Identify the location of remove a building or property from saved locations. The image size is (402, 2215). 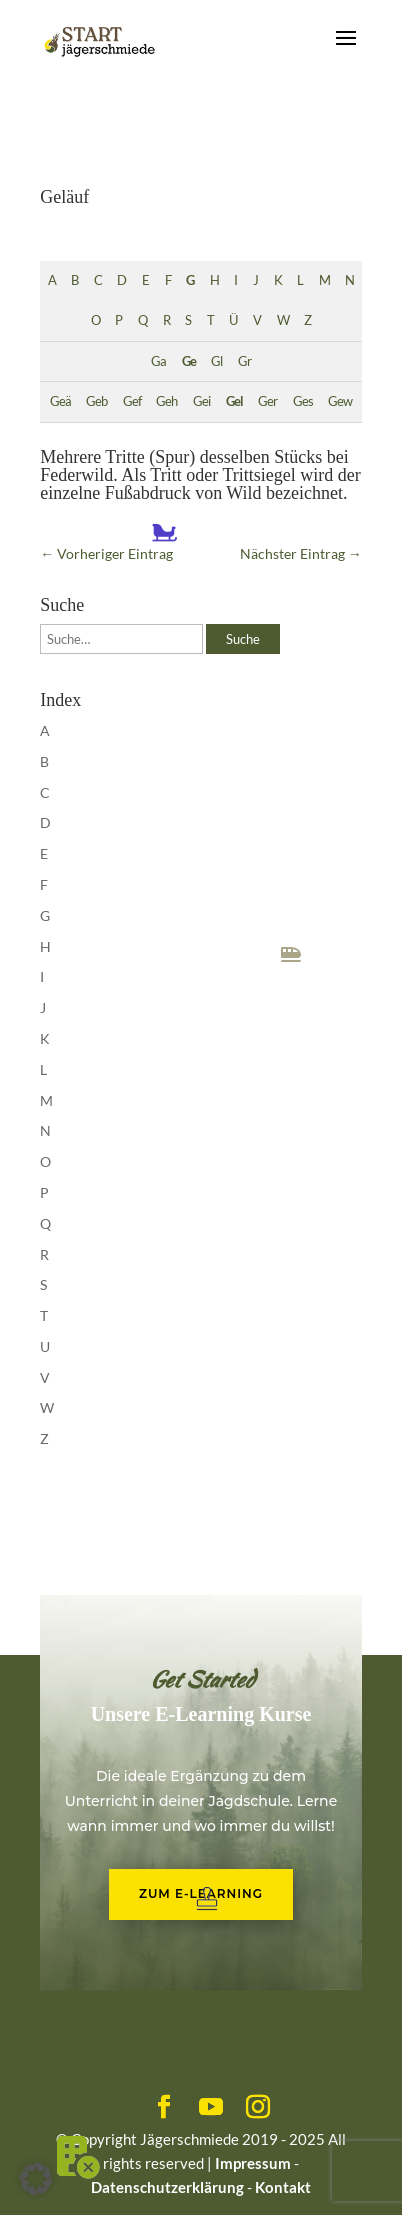
(77, 2156).